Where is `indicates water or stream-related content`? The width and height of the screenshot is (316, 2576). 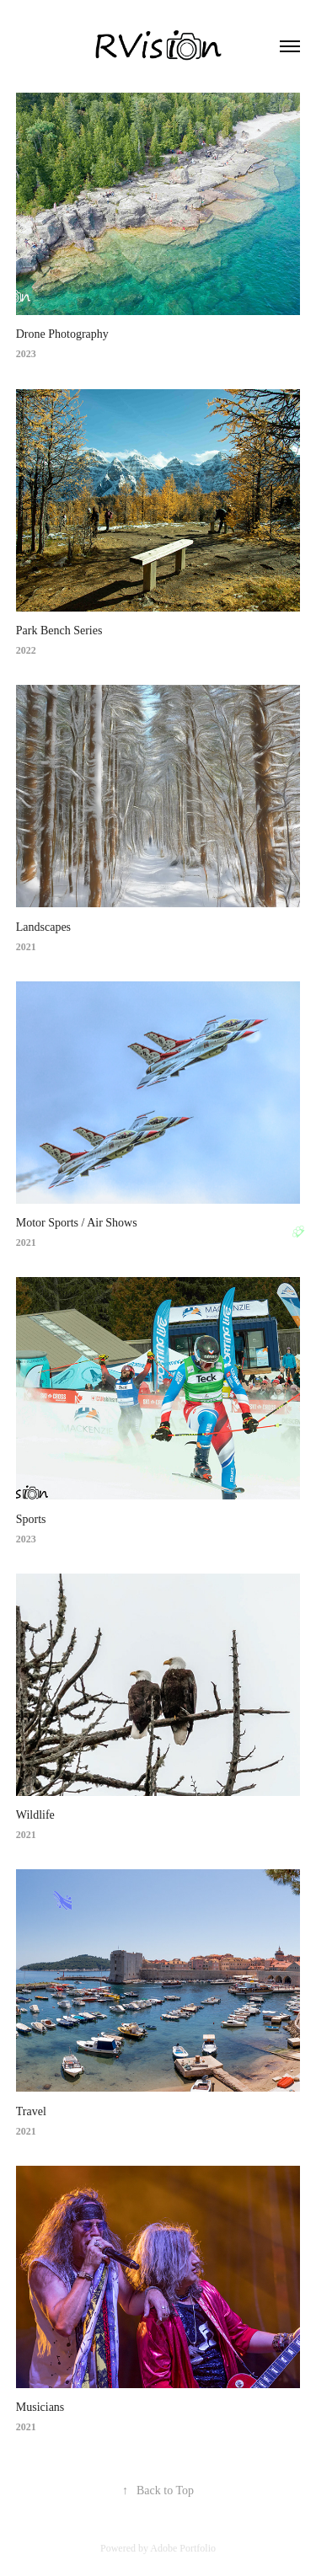
indicates water or stream-related content is located at coordinates (62, 1900).